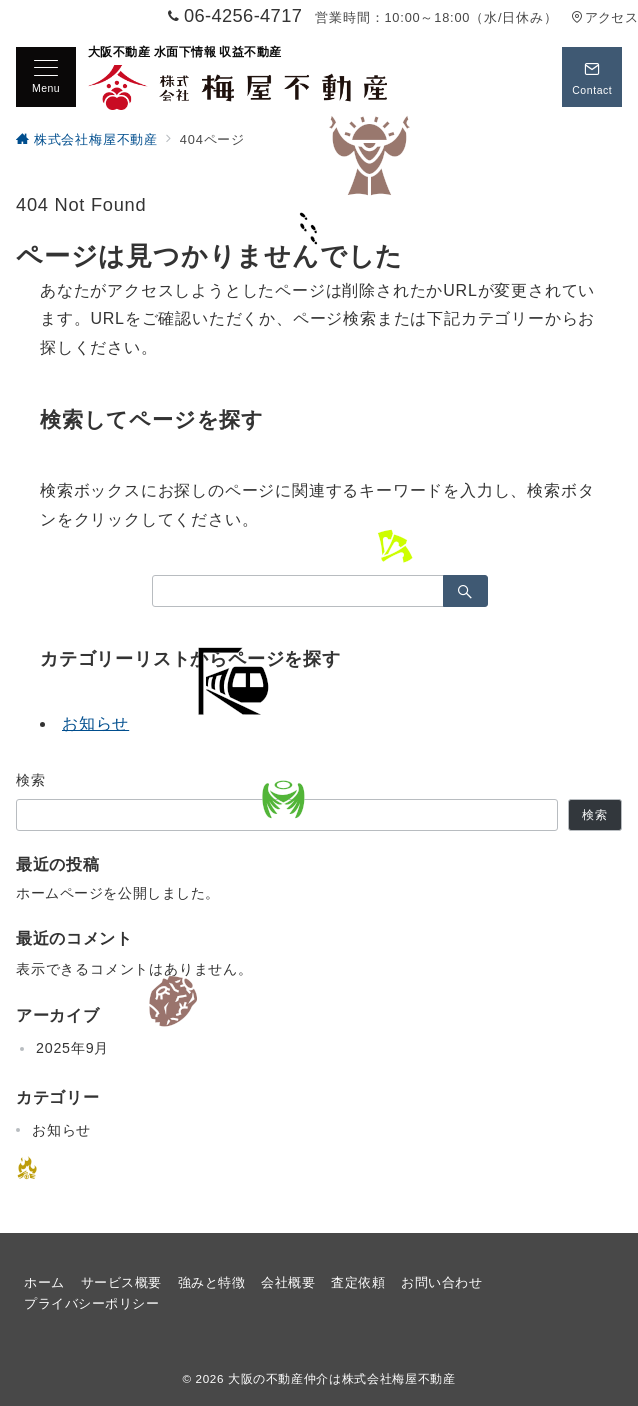 The image size is (638, 1406). What do you see at coordinates (395, 546) in the screenshot?
I see `select hatchet or axe weapon type` at bounding box center [395, 546].